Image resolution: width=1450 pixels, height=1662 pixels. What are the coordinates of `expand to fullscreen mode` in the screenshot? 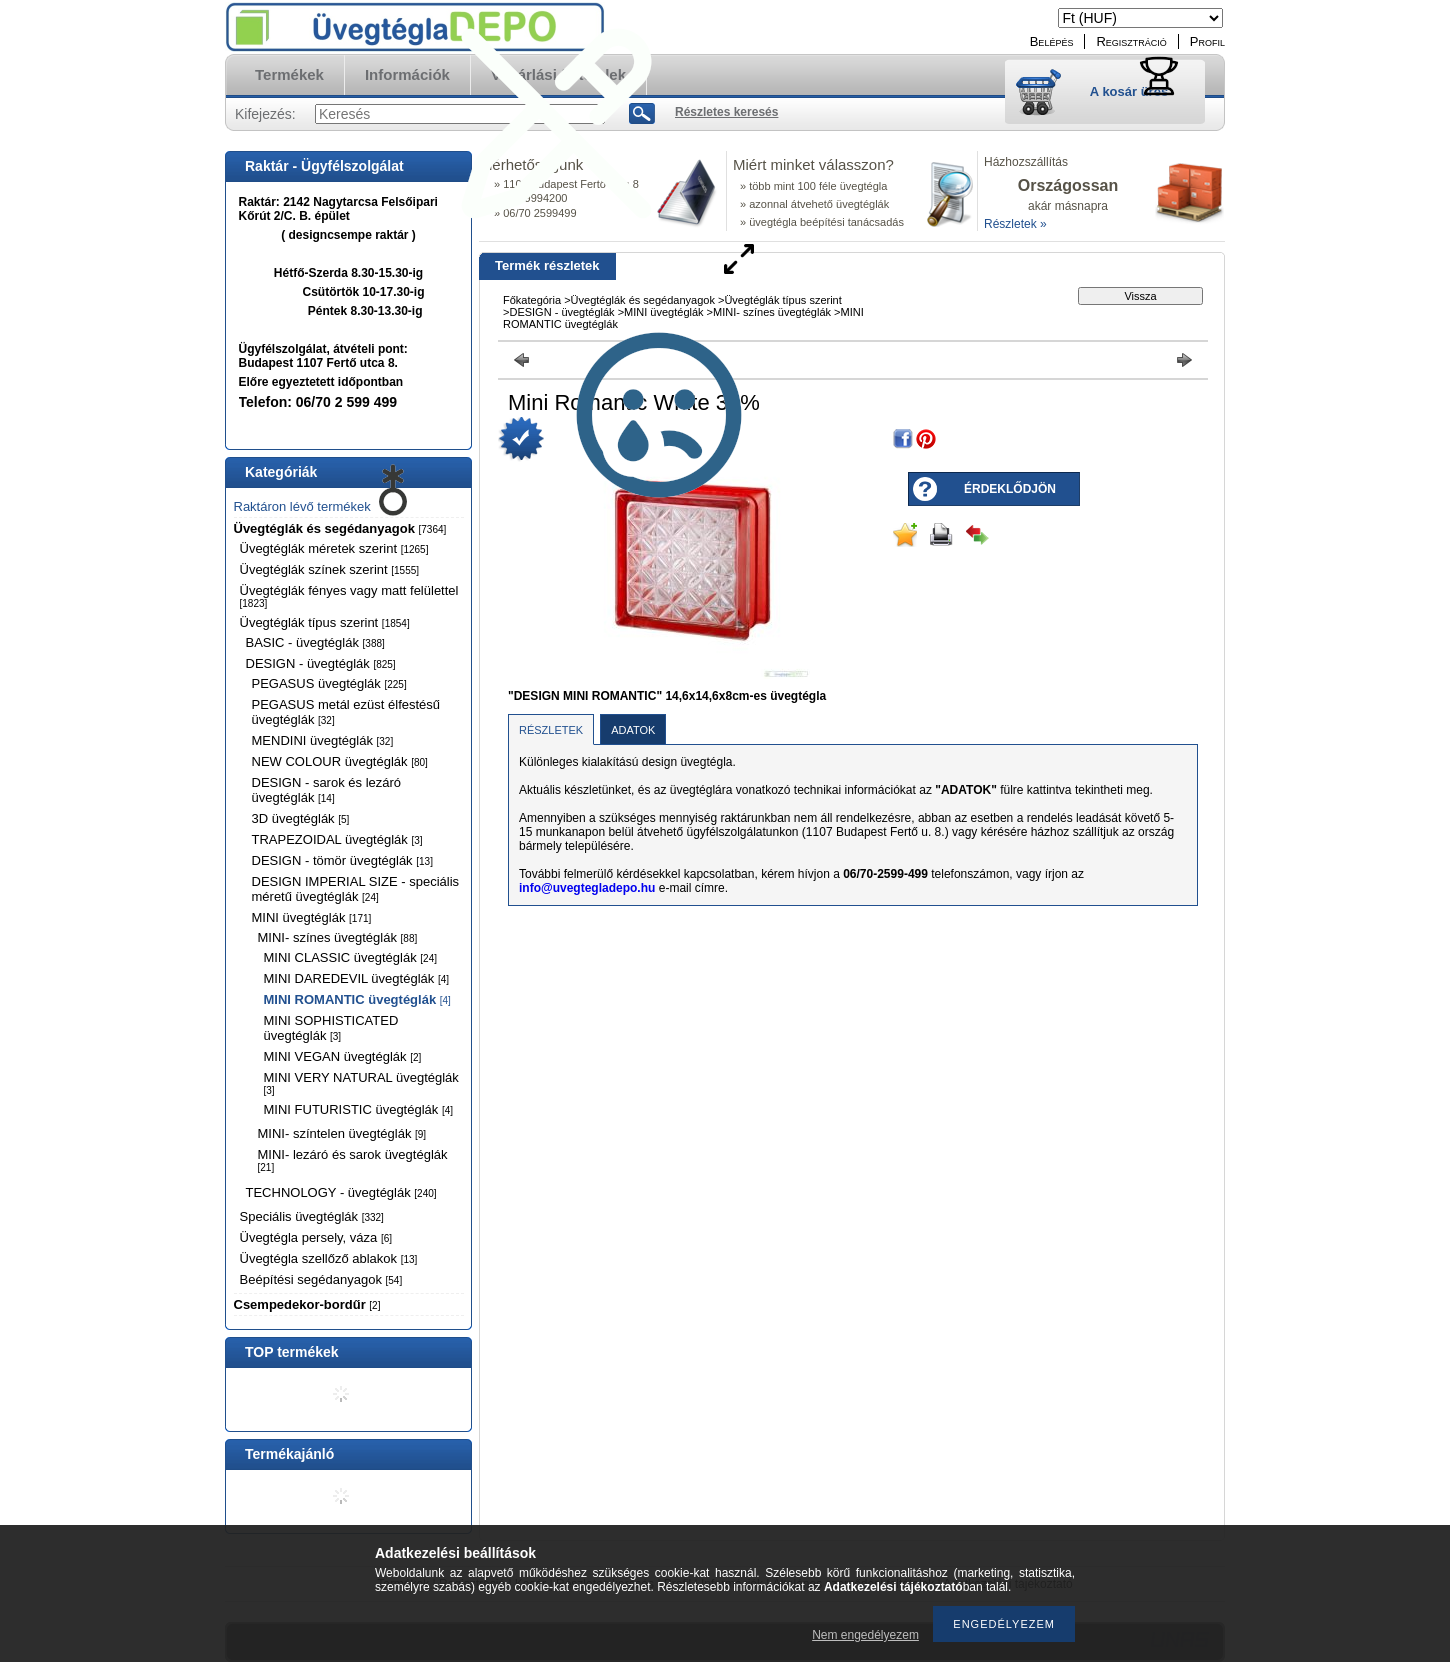 It's located at (739, 259).